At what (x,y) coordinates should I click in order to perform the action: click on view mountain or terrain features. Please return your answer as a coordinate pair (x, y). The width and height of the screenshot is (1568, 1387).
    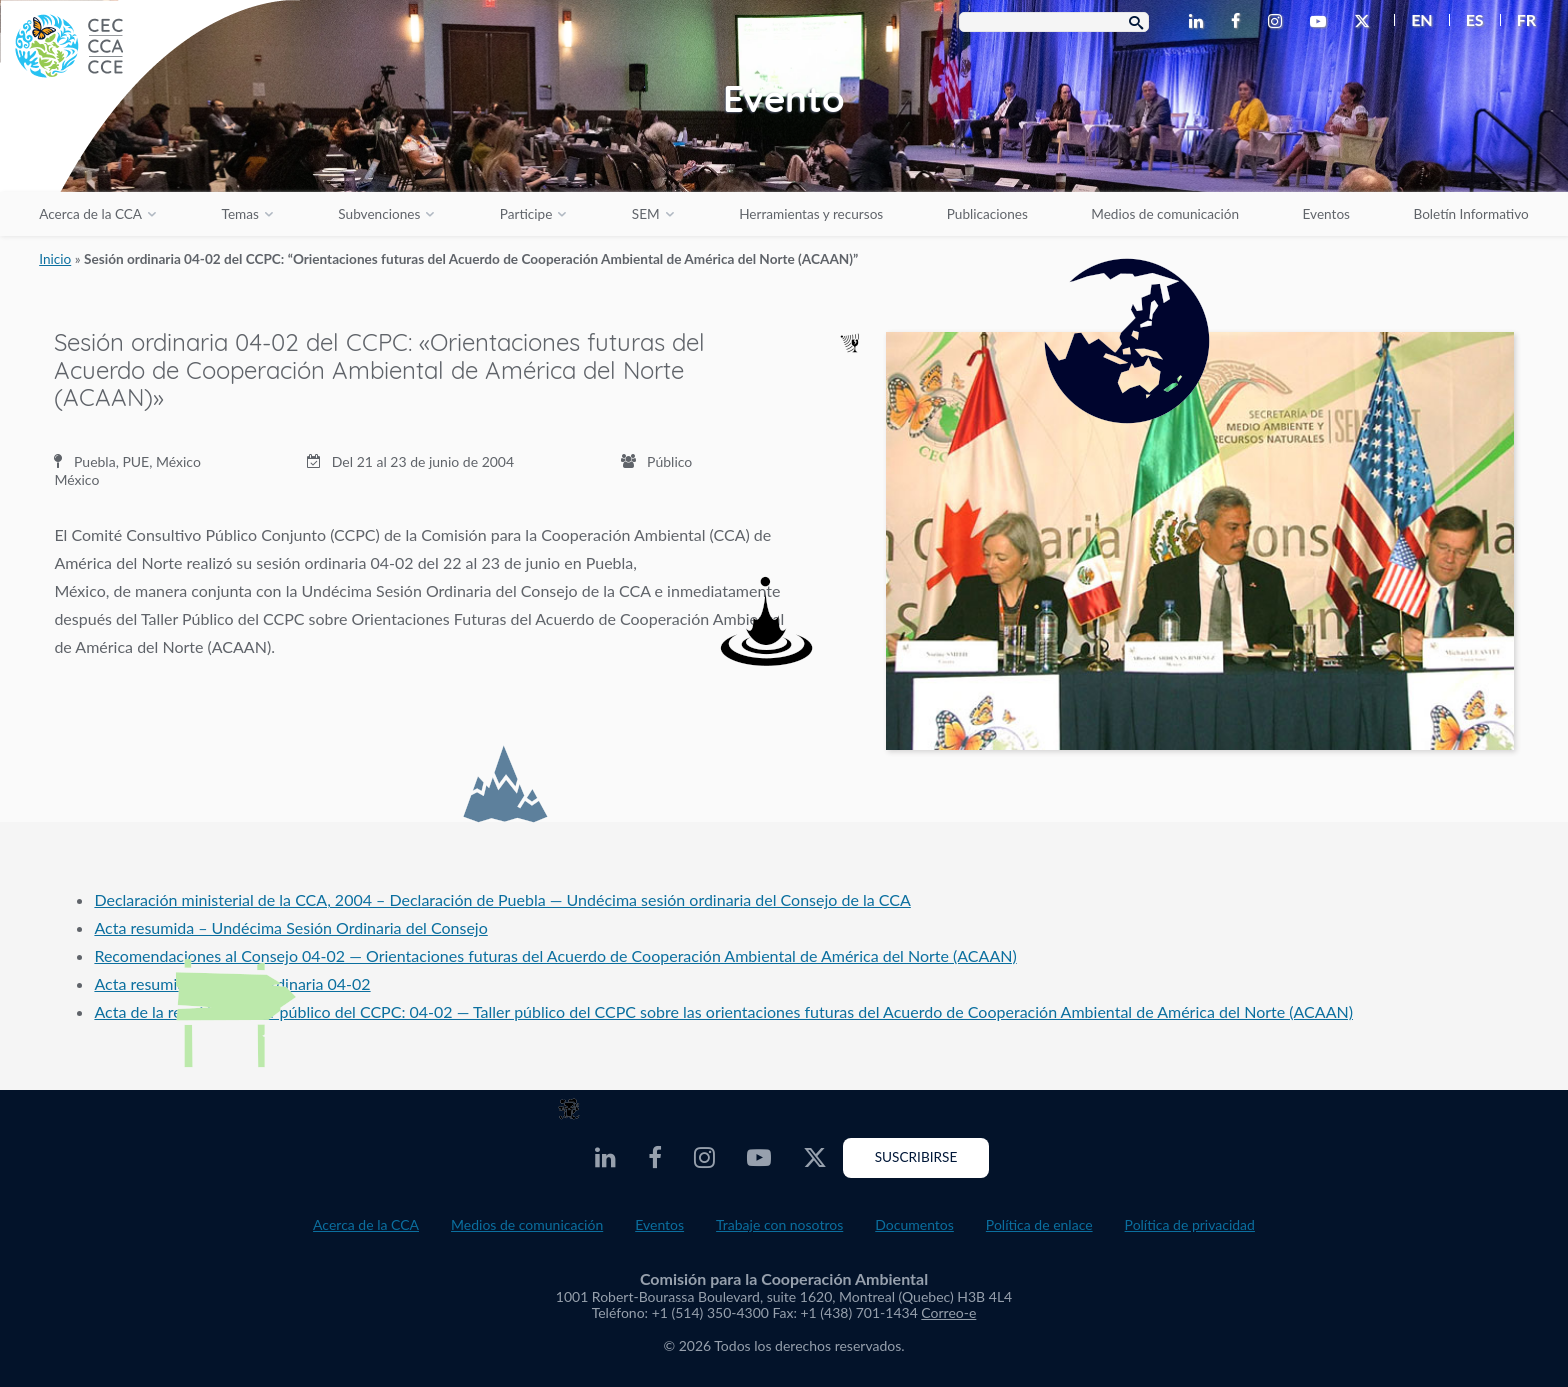
    Looking at the image, I should click on (505, 787).